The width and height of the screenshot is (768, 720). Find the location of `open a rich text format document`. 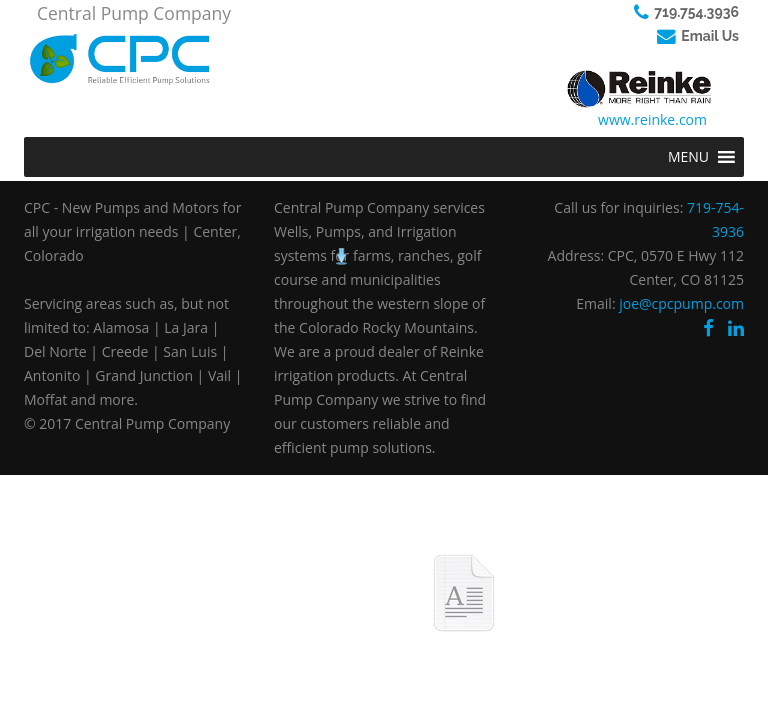

open a rich text format document is located at coordinates (464, 593).